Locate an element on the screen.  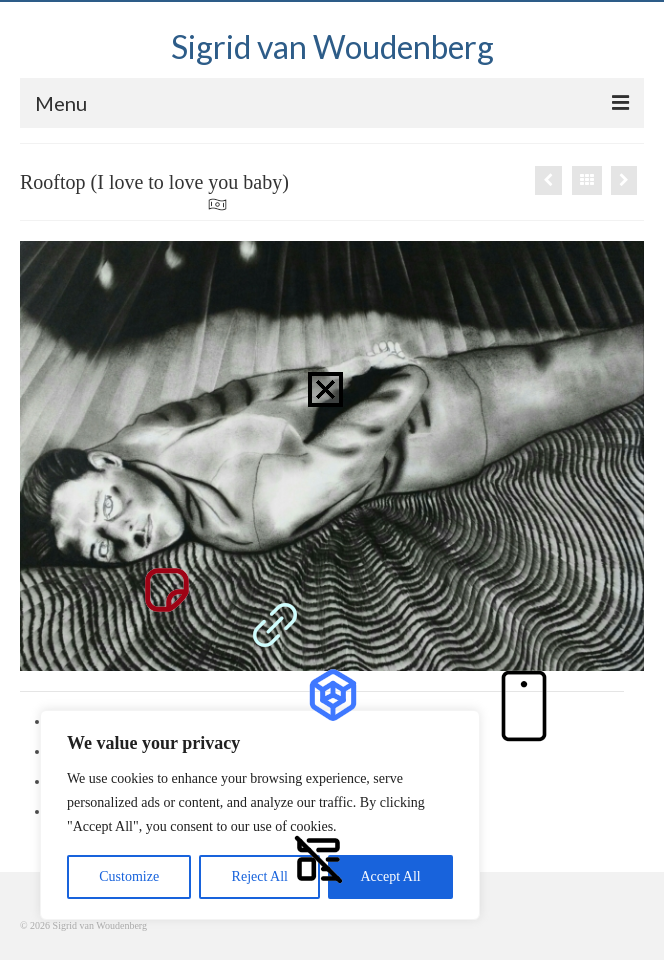
disable template mode is located at coordinates (318, 859).